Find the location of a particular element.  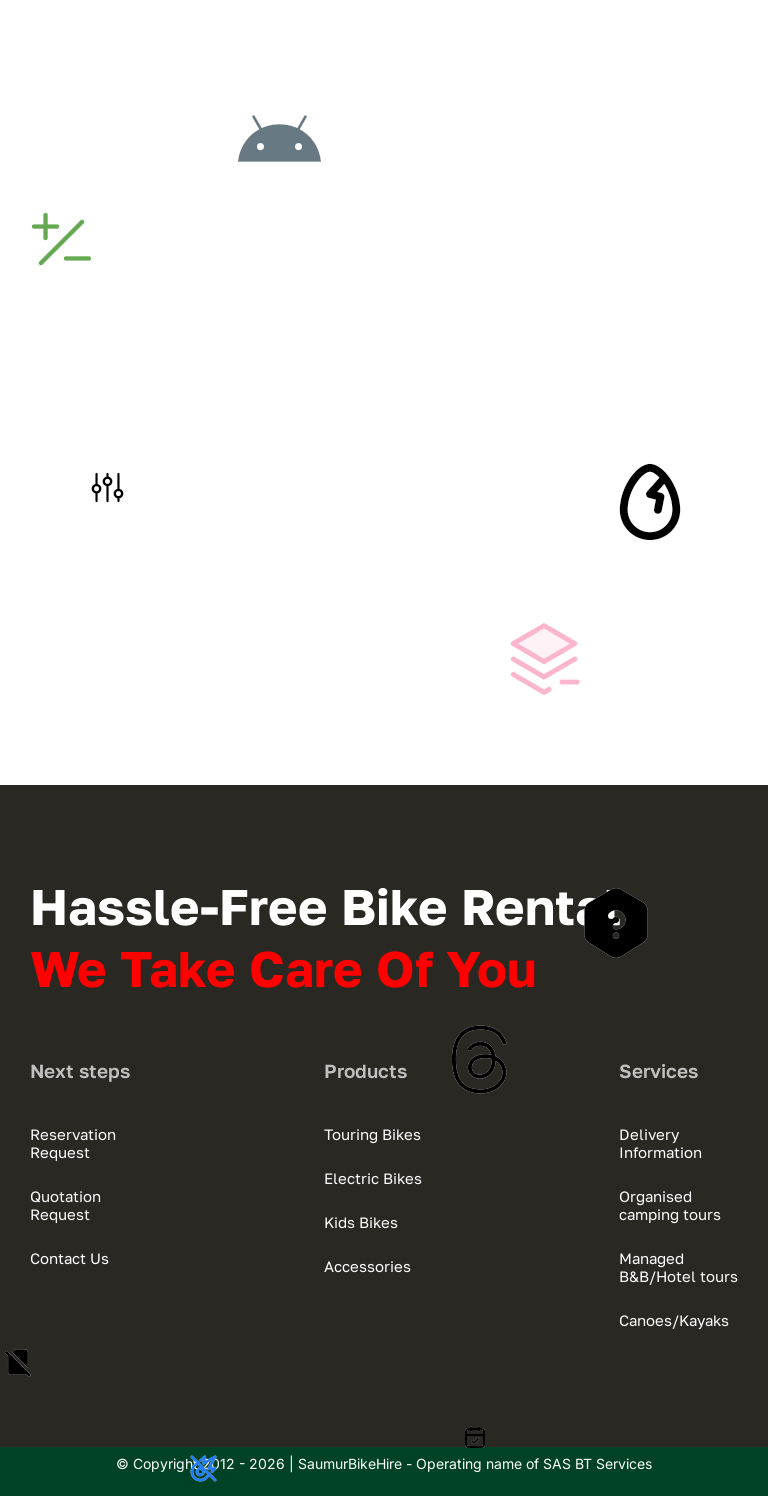

disable meteor or impact effects is located at coordinates (203, 1468).